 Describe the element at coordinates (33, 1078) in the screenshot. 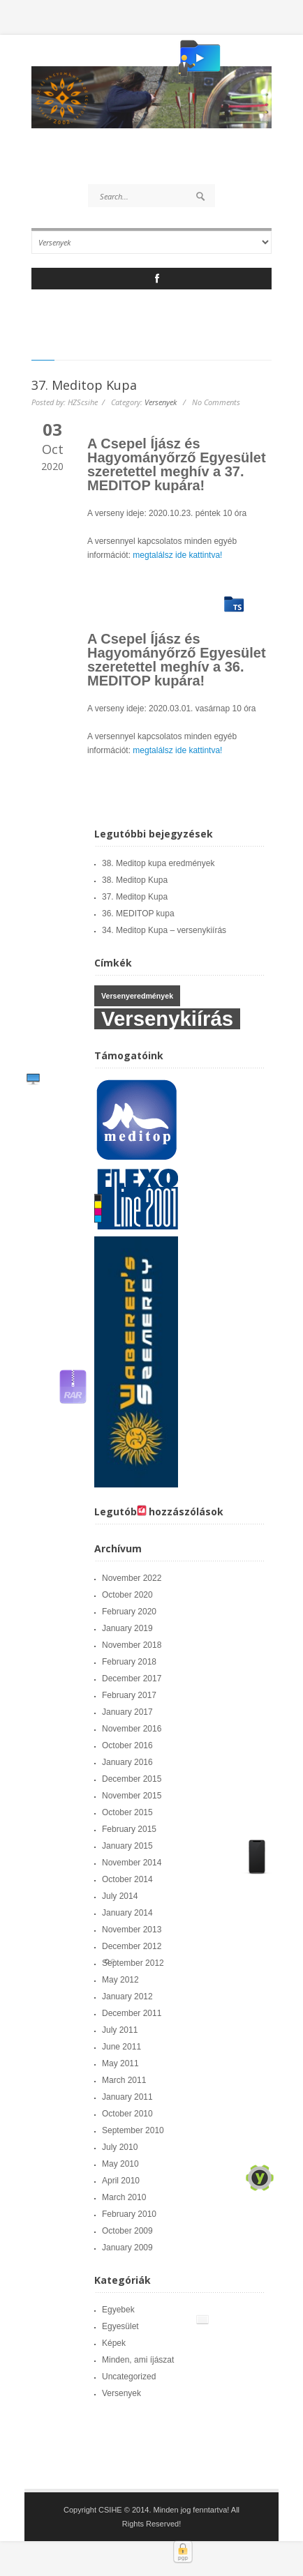

I see `represents this mac in system preferences or network settings` at that location.